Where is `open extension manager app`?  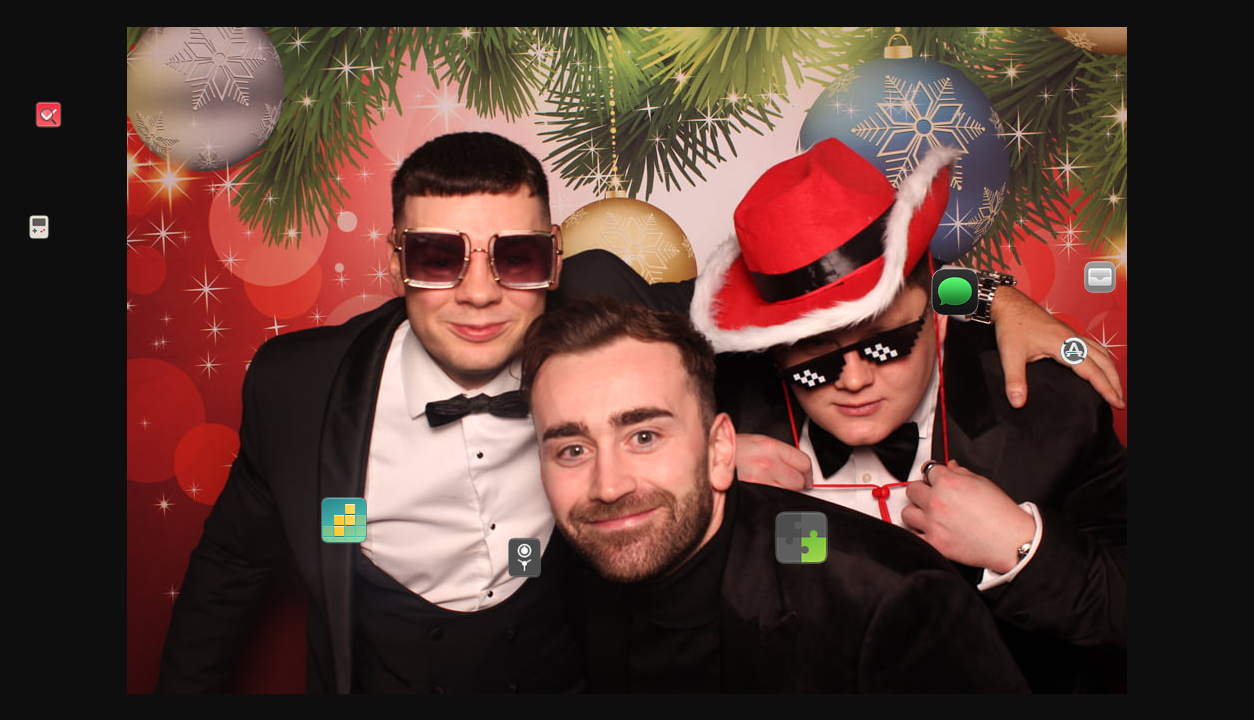 open extension manager app is located at coordinates (801, 537).